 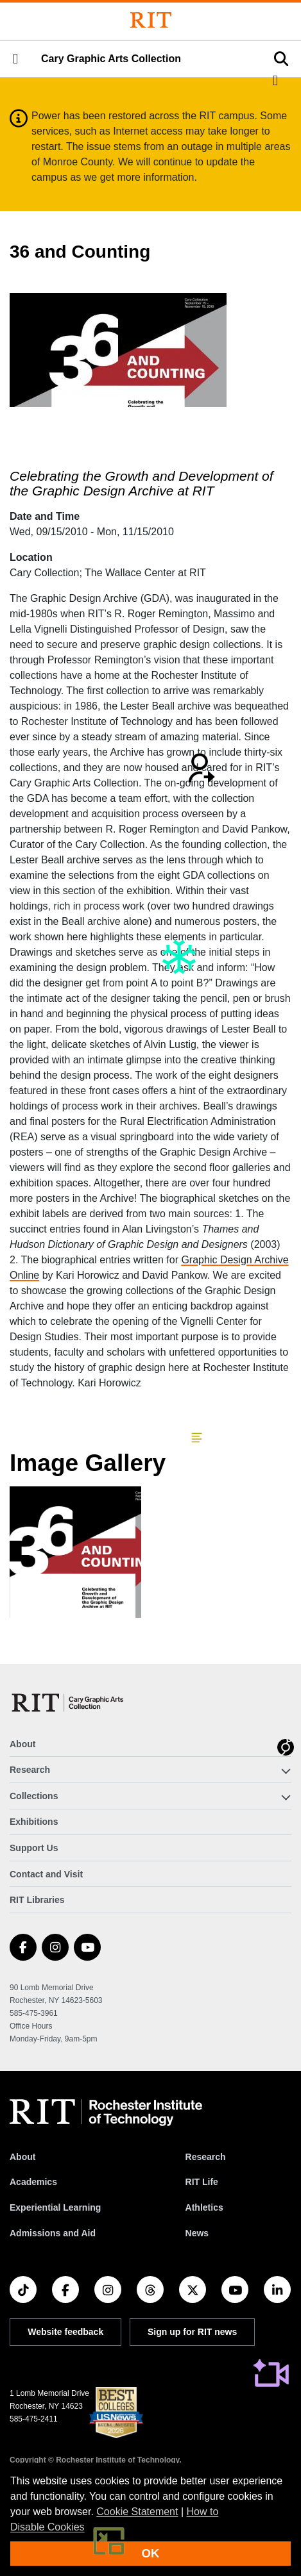 What do you see at coordinates (271, 2374) in the screenshot?
I see `enable AI-powered video features` at bounding box center [271, 2374].